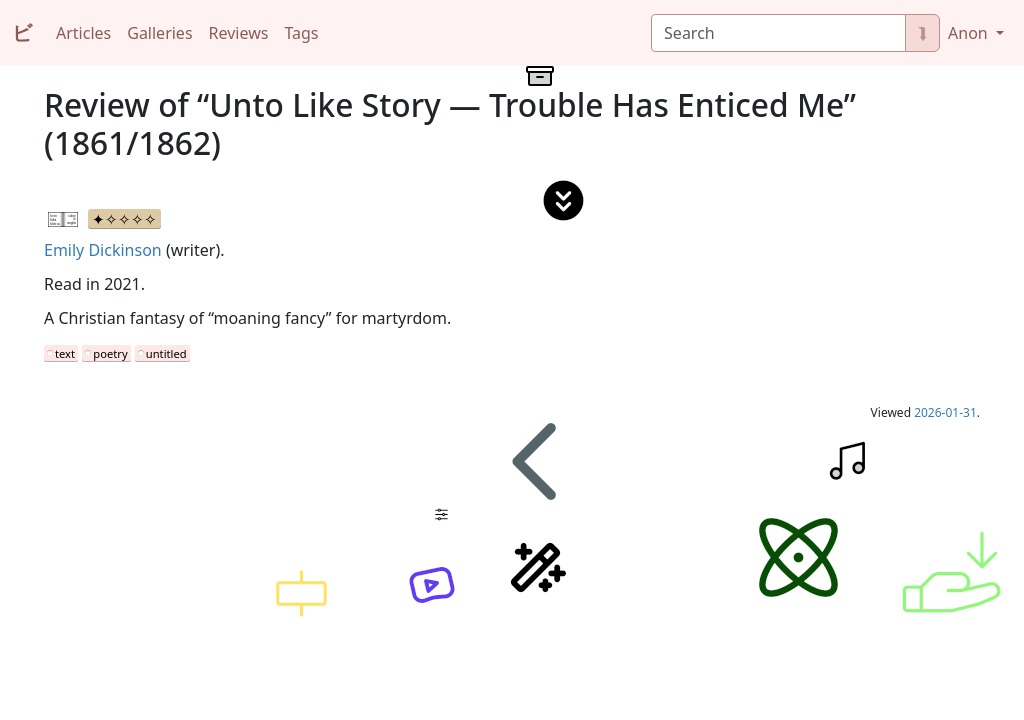 The image size is (1024, 720). Describe the element at coordinates (849, 461) in the screenshot. I see `access music library or audio files` at that location.